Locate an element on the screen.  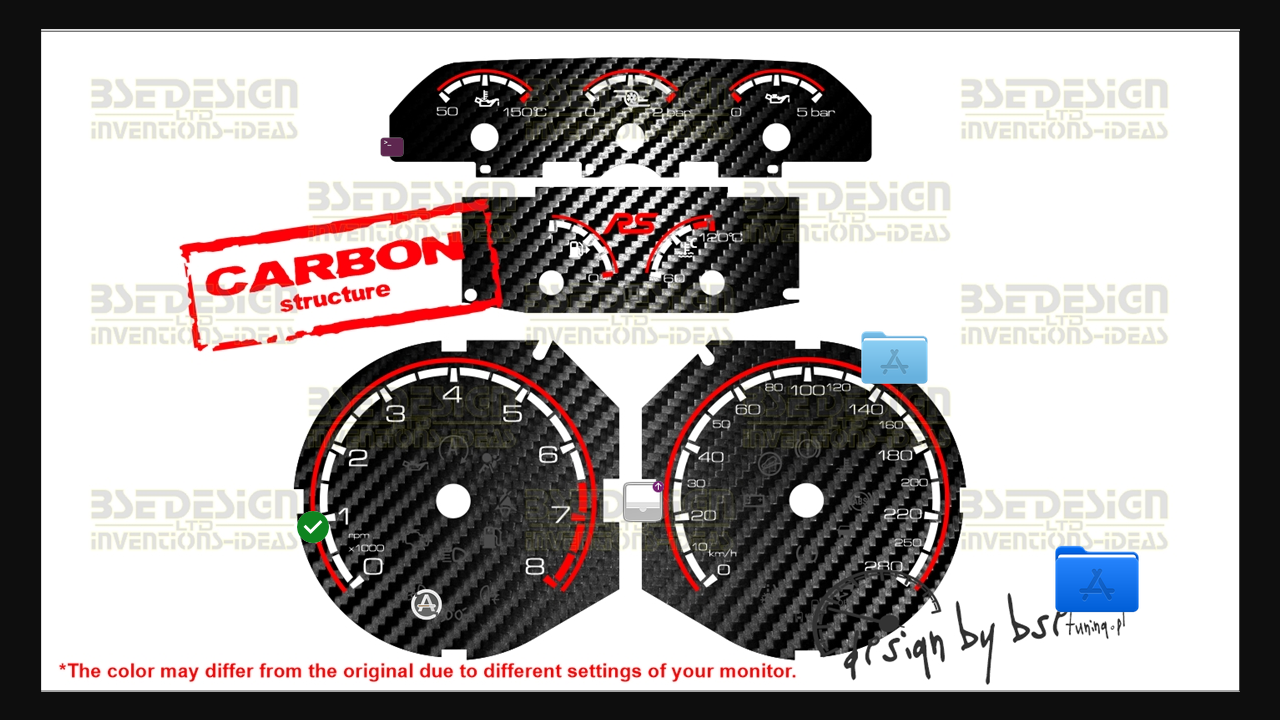
confirm or accept an action is located at coordinates (313, 527).